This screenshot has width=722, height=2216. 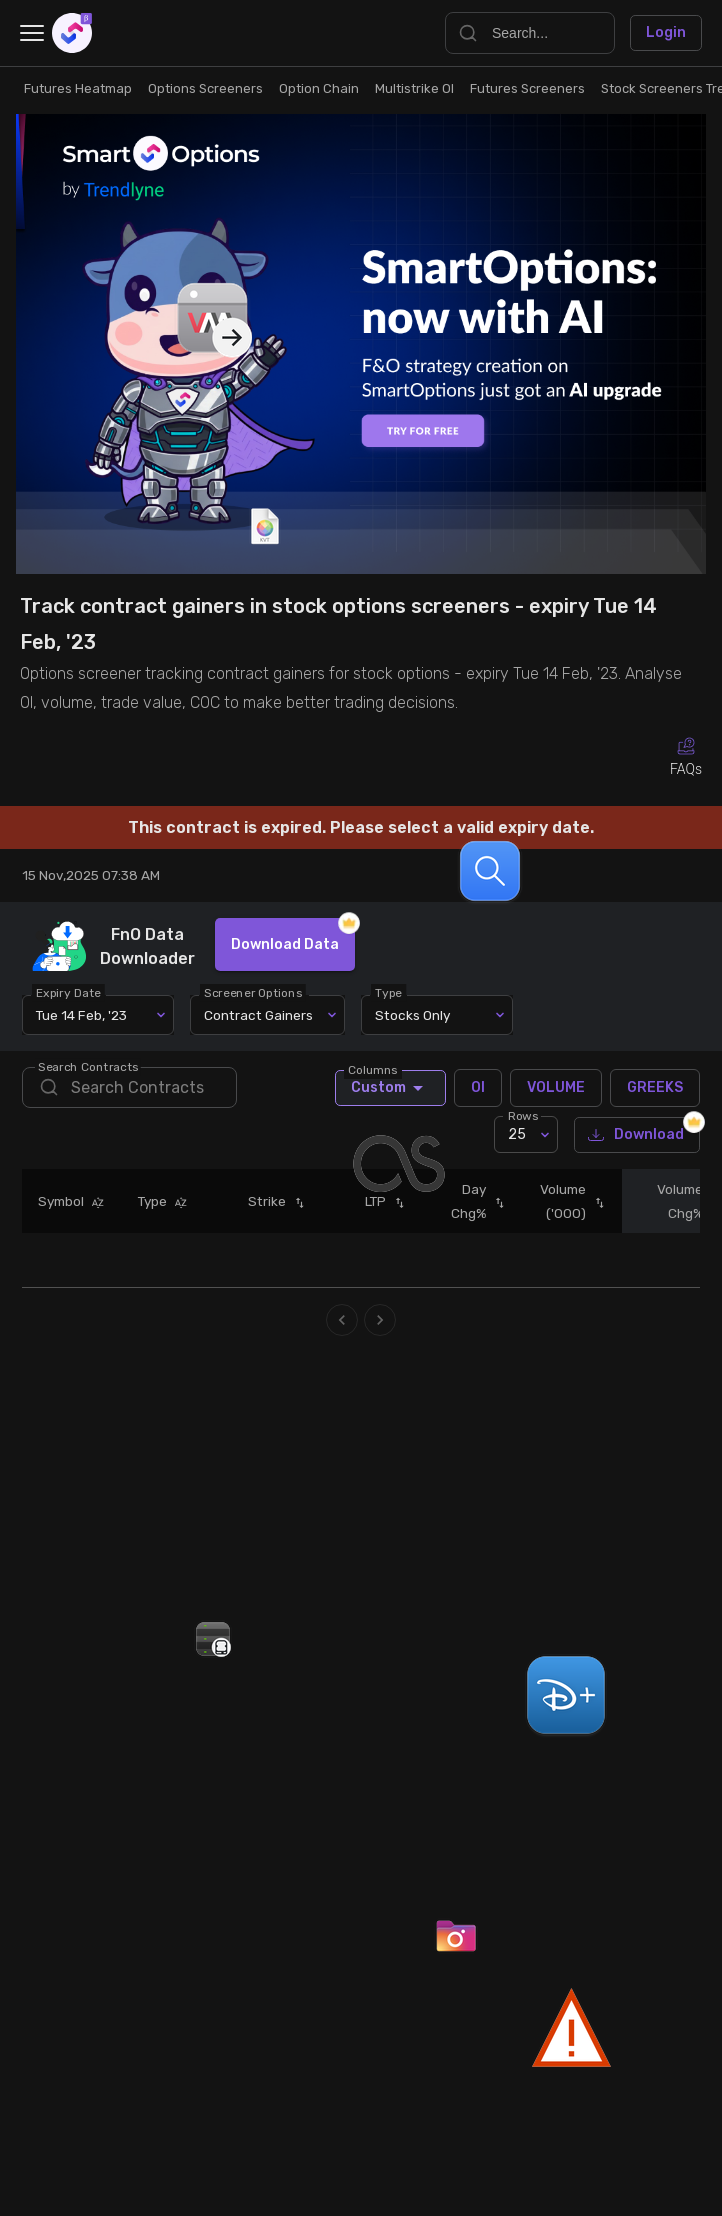 I want to click on open instagram media folder, so click(x=456, y=1937).